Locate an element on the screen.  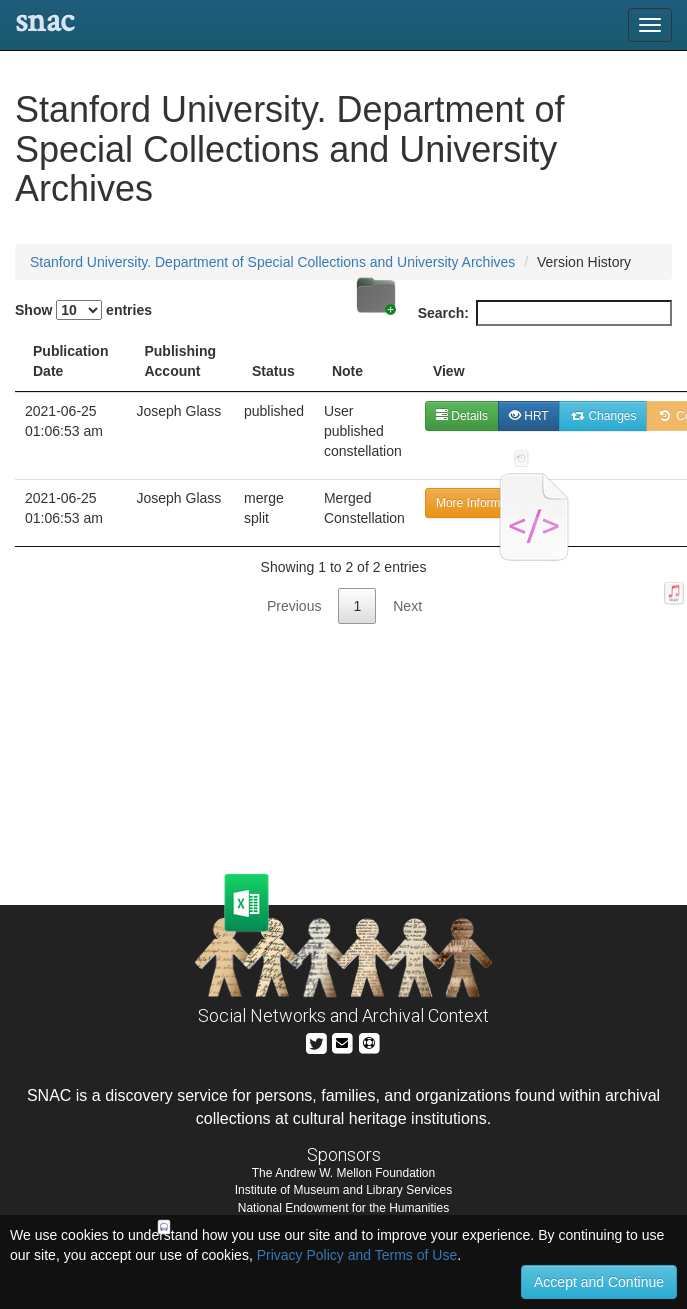
an xml or markup language file is located at coordinates (534, 517).